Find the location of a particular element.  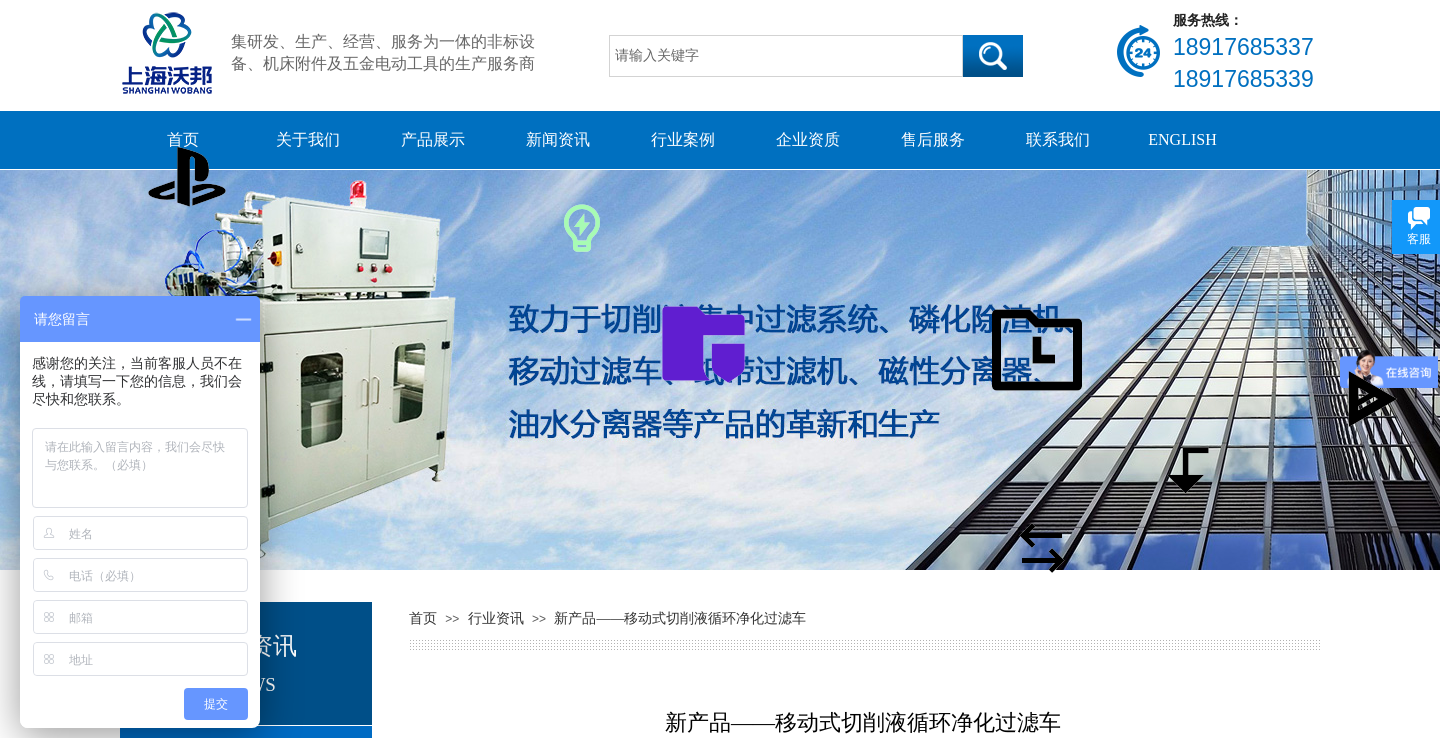

view folder history or previous versions is located at coordinates (1037, 350).